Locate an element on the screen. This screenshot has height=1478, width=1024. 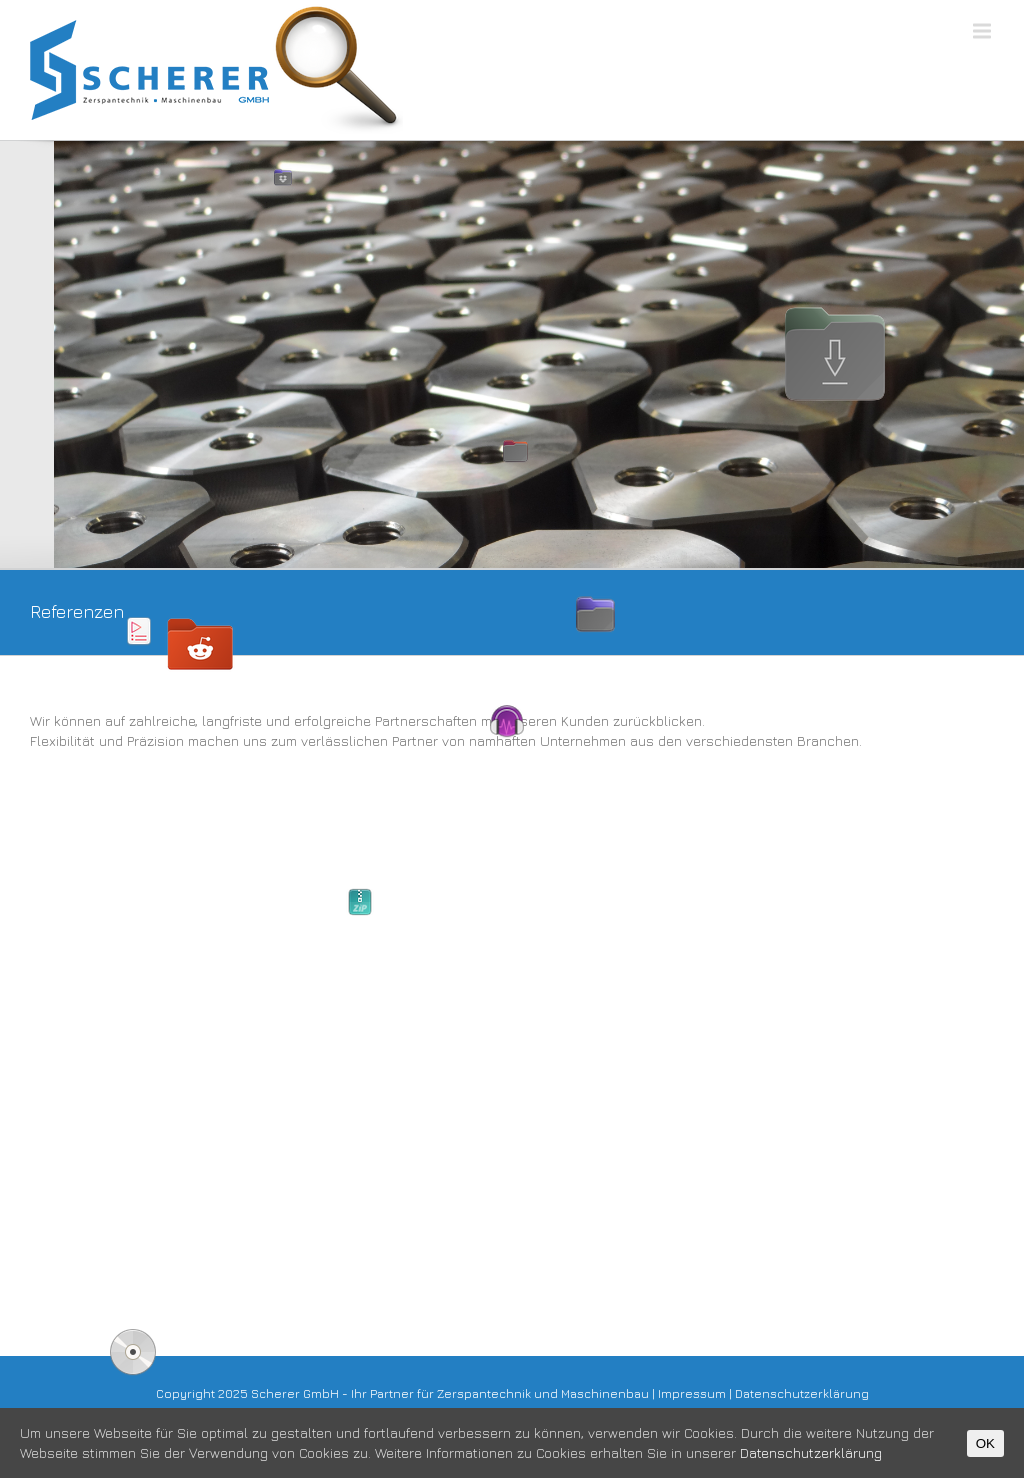
open downloads folder is located at coordinates (835, 354).